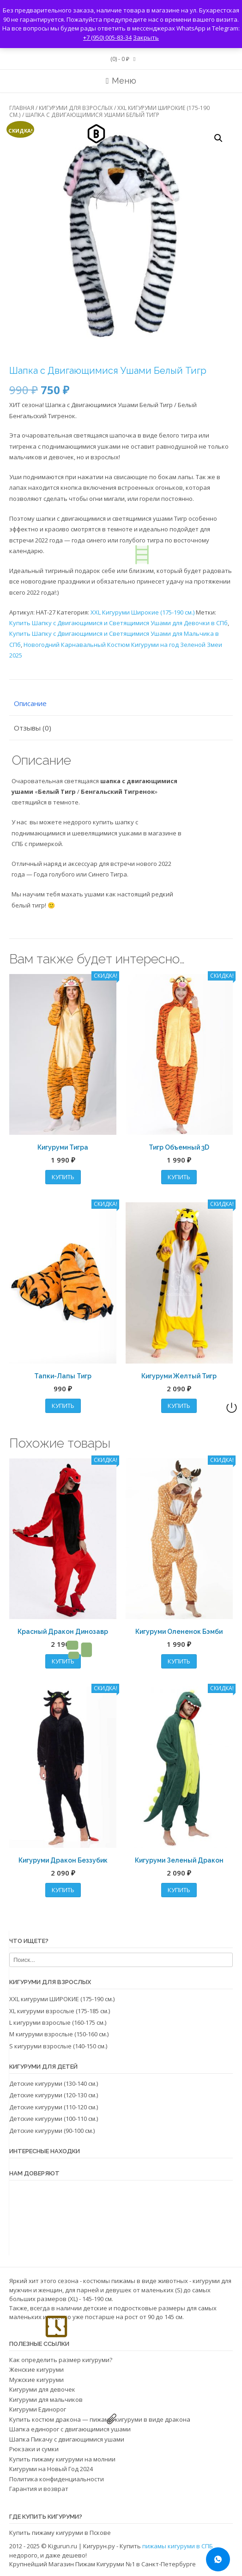 The image size is (242, 2576). I want to click on attach a file to your message, so click(112, 2419).